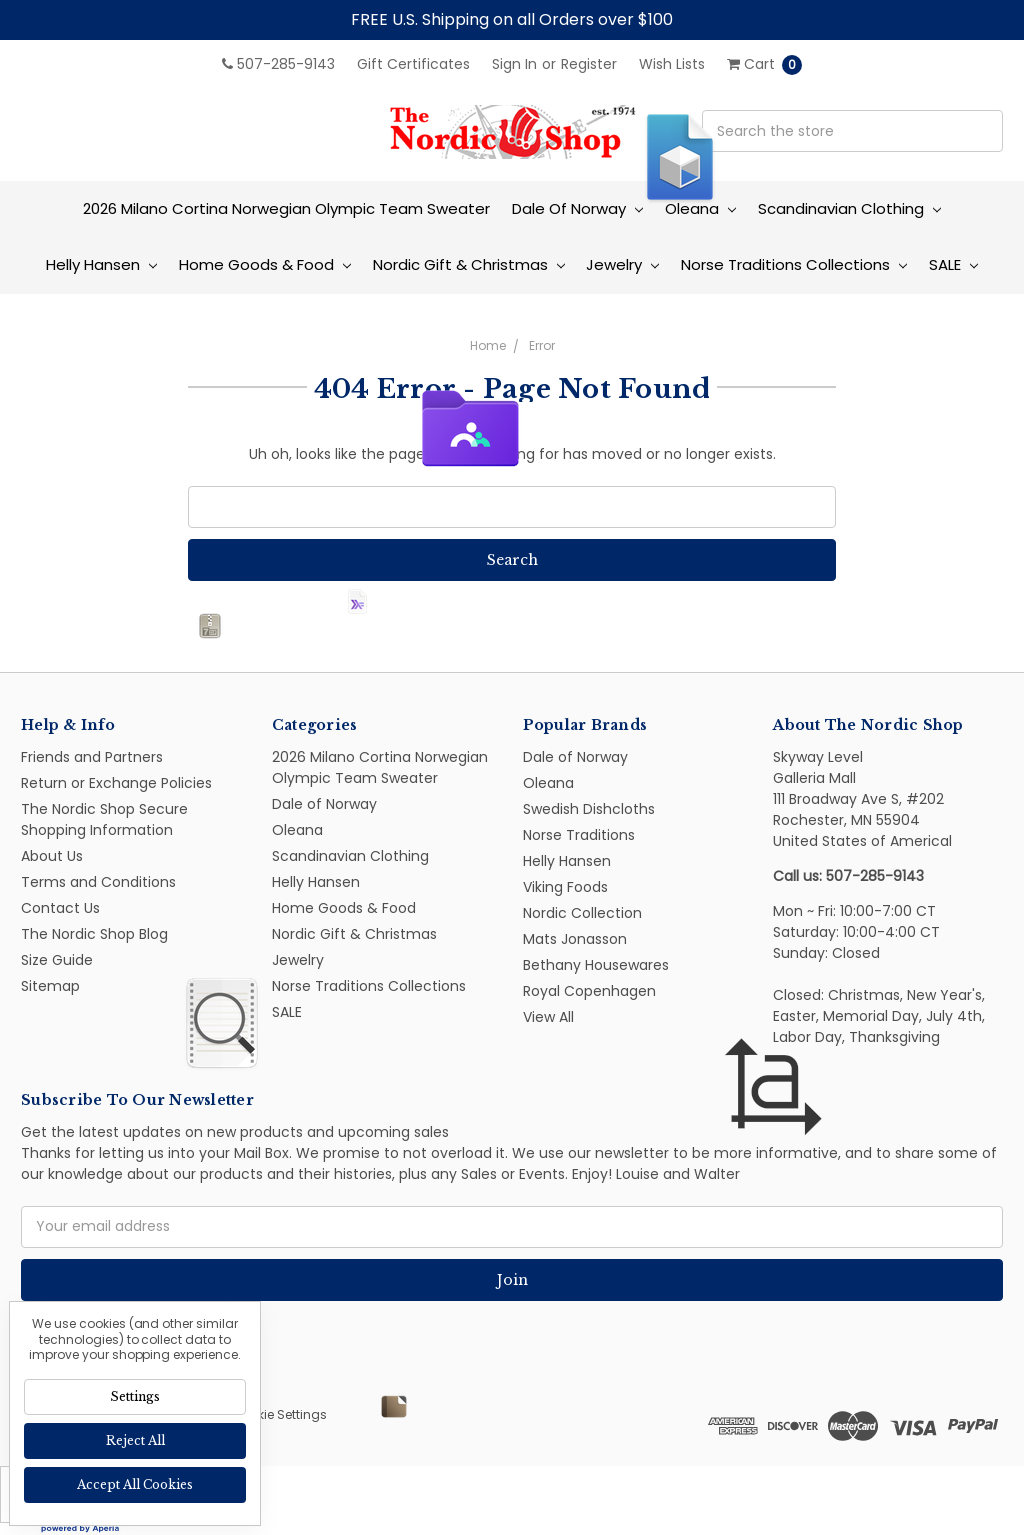  Describe the element at coordinates (357, 601) in the screenshot. I see `a haskell source code file` at that location.